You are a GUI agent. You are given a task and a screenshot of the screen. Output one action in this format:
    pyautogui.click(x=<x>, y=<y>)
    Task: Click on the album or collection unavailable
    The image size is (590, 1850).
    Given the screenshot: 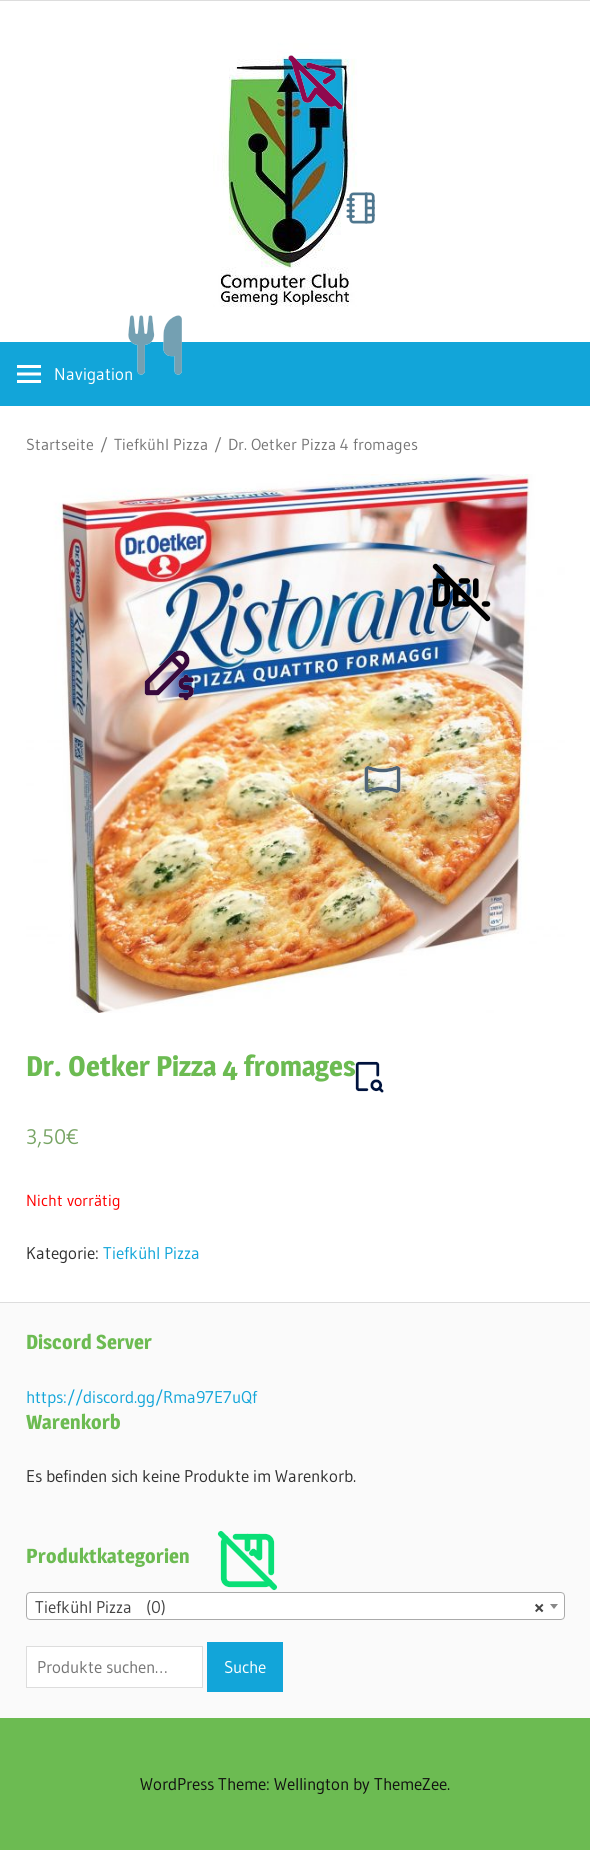 What is the action you would take?
    pyautogui.click(x=247, y=1560)
    